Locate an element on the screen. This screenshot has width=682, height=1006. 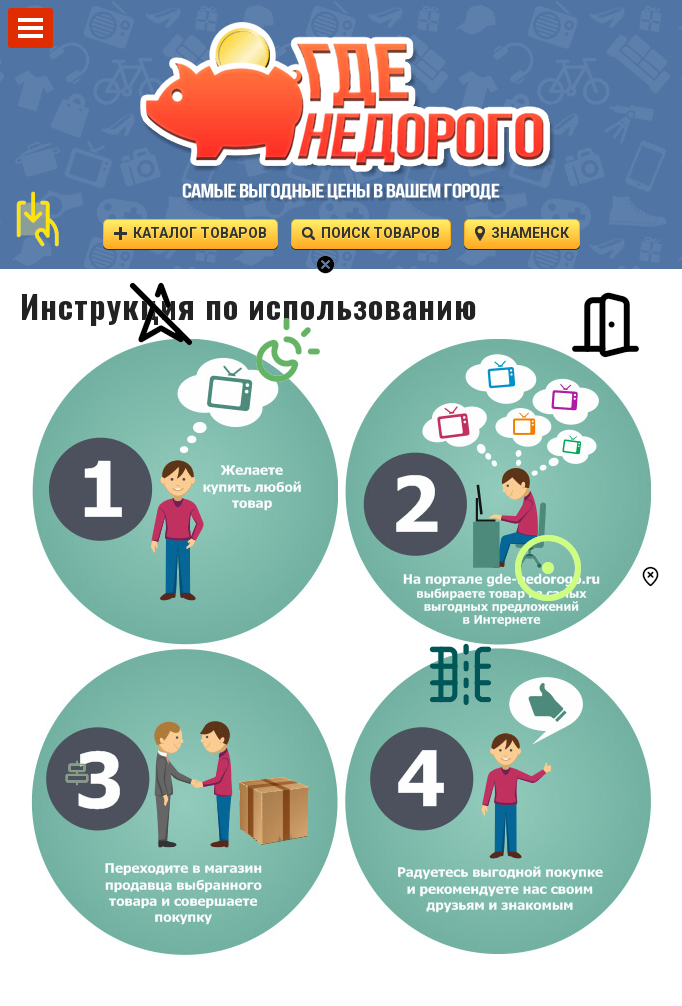
select this option from a list is located at coordinates (548, 568).